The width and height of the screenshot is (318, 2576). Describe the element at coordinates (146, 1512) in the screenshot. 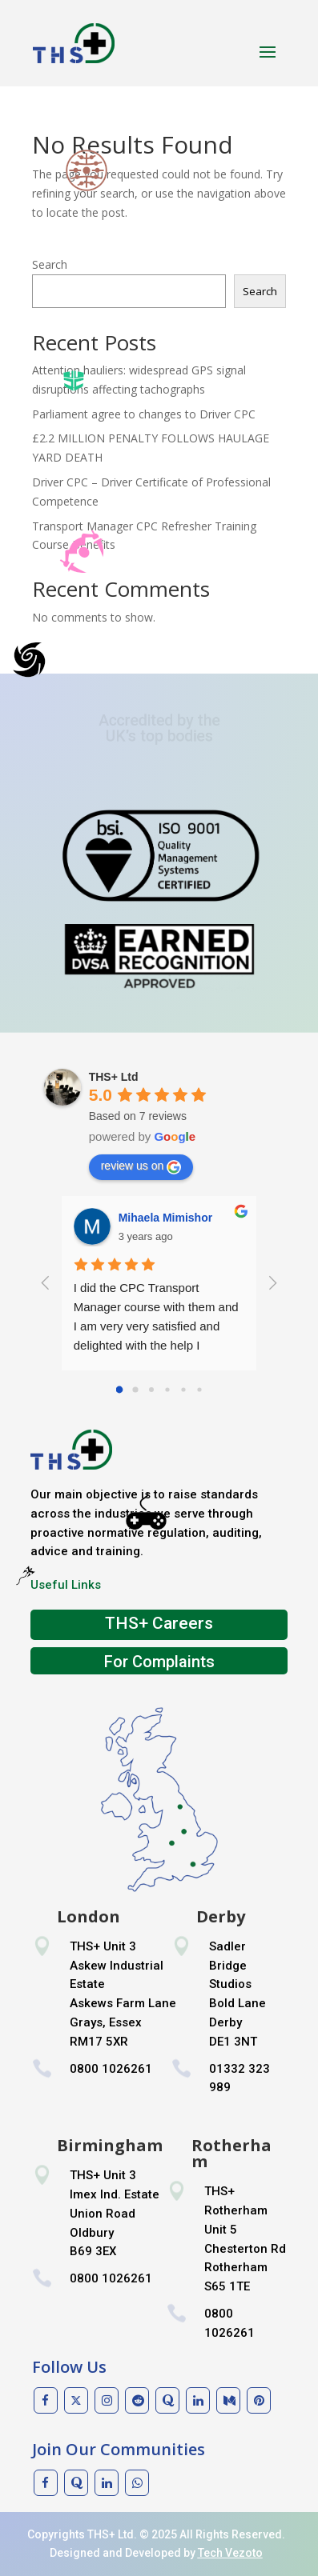

I see `access gaming features or settings` at that location.